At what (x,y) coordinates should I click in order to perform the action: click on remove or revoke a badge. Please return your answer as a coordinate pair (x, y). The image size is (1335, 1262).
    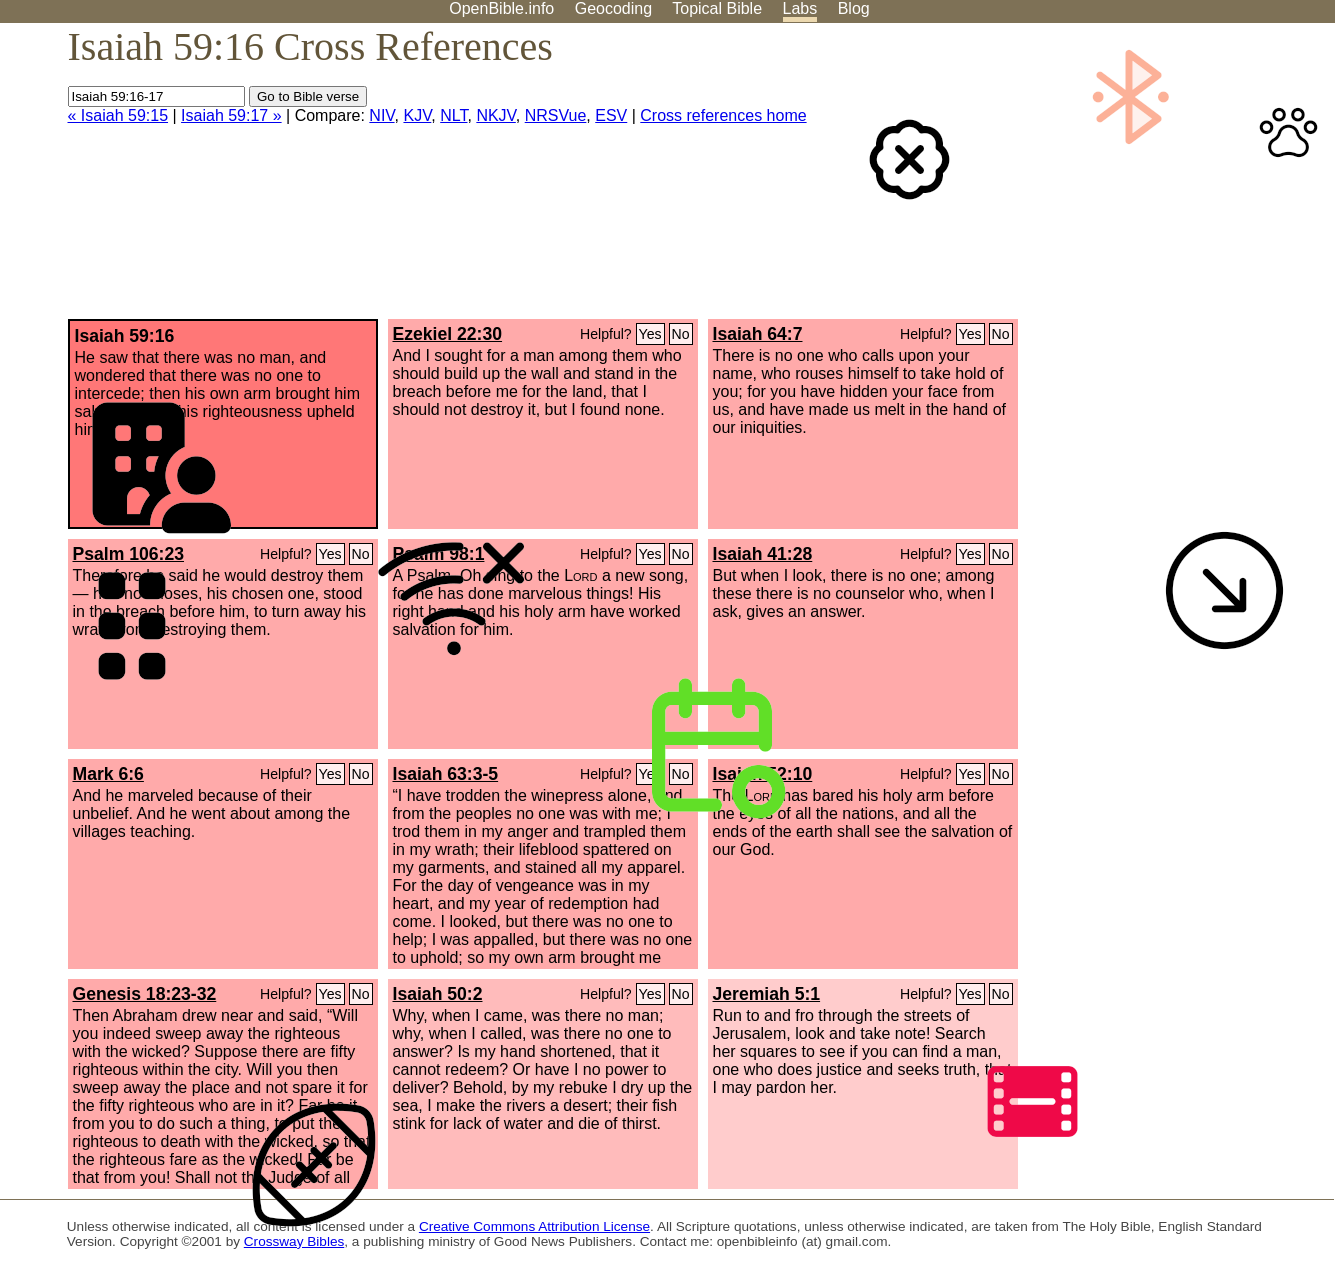
    Looking at the image, I should click on (909, 159).